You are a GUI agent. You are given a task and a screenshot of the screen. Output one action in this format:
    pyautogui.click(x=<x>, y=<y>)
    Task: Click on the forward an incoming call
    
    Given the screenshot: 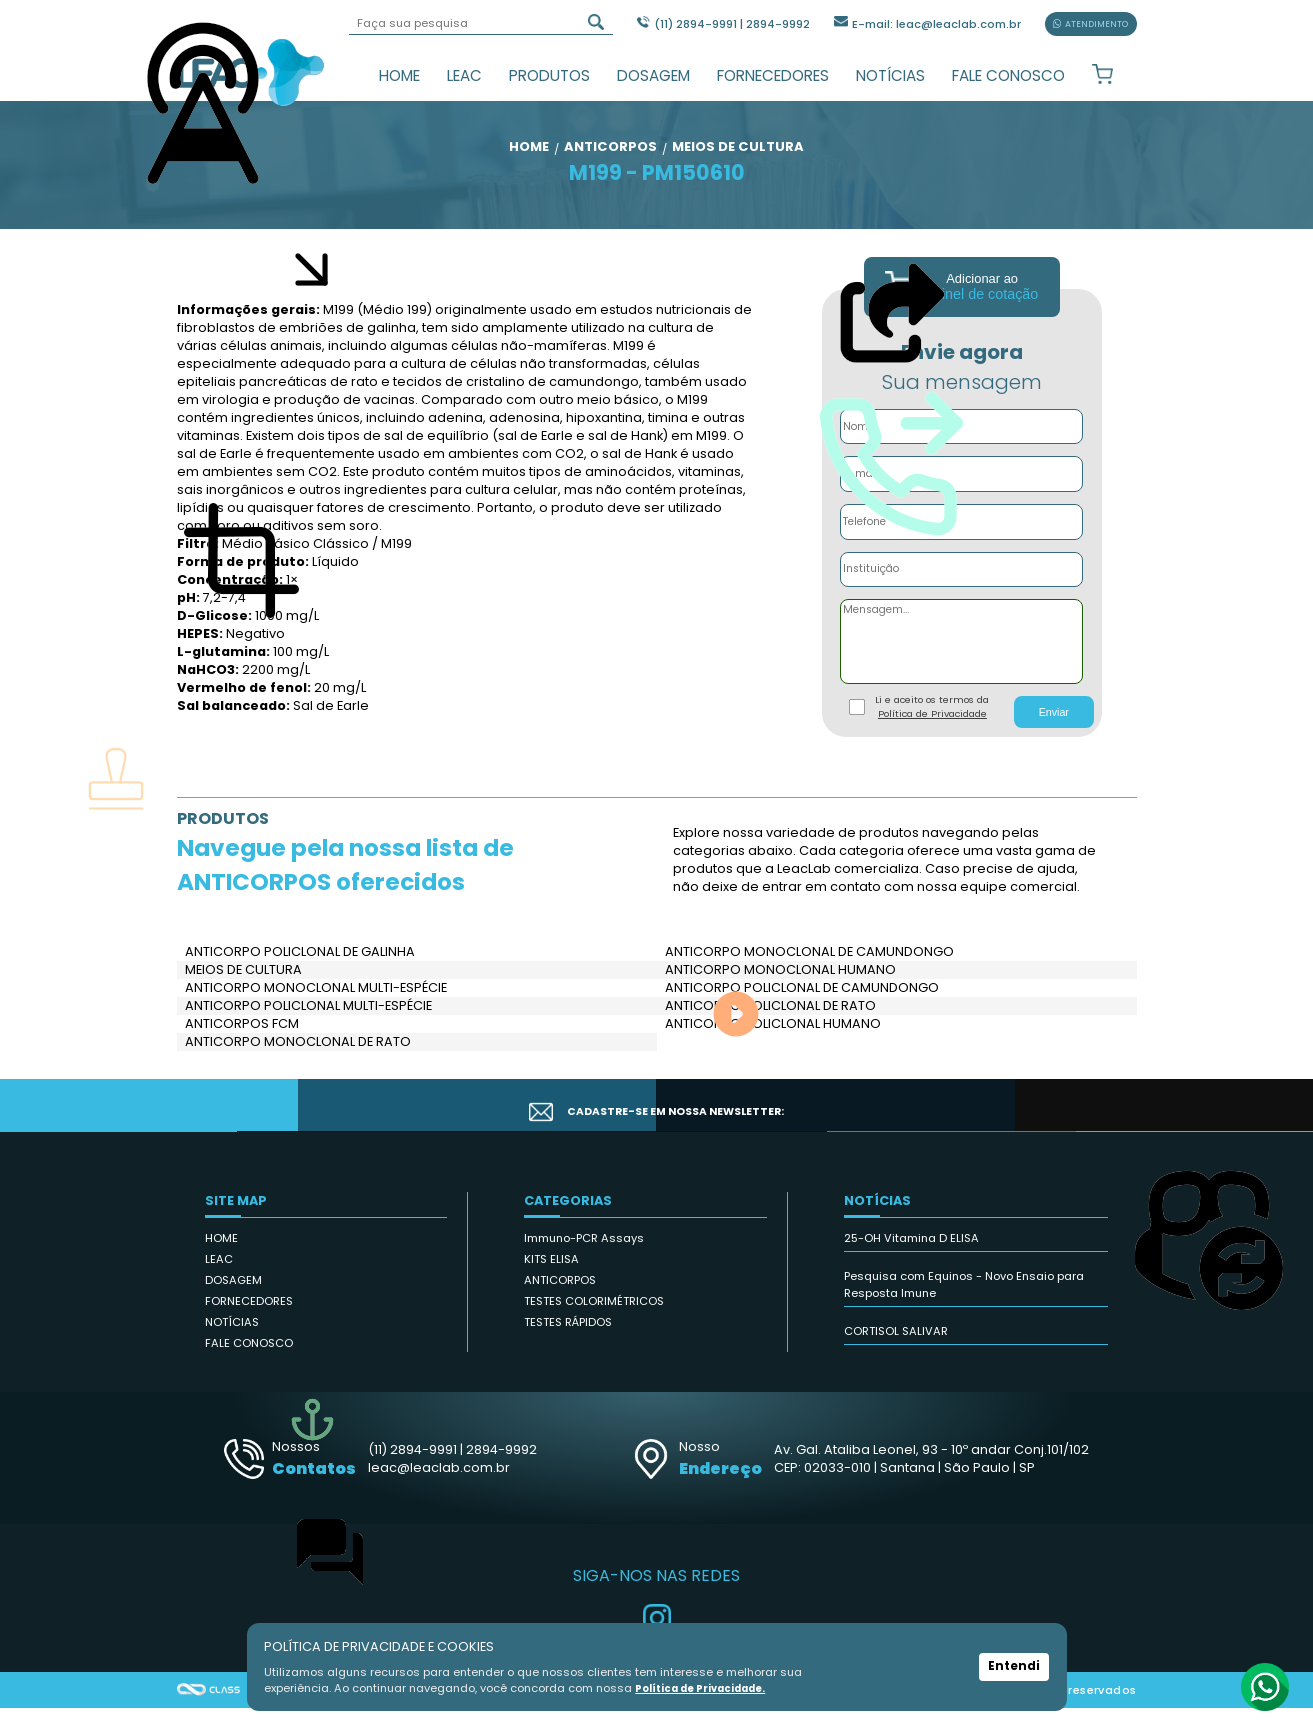 What is the action you would take?
    pyautogui.click(x=888, y=467)
    